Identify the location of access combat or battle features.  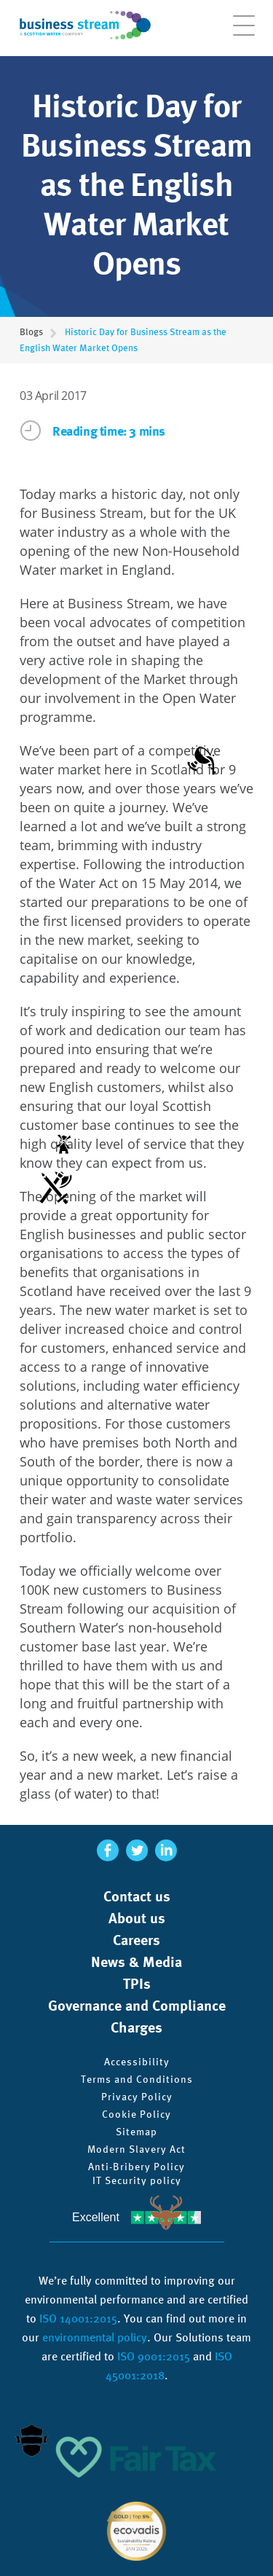
(55, 1187).